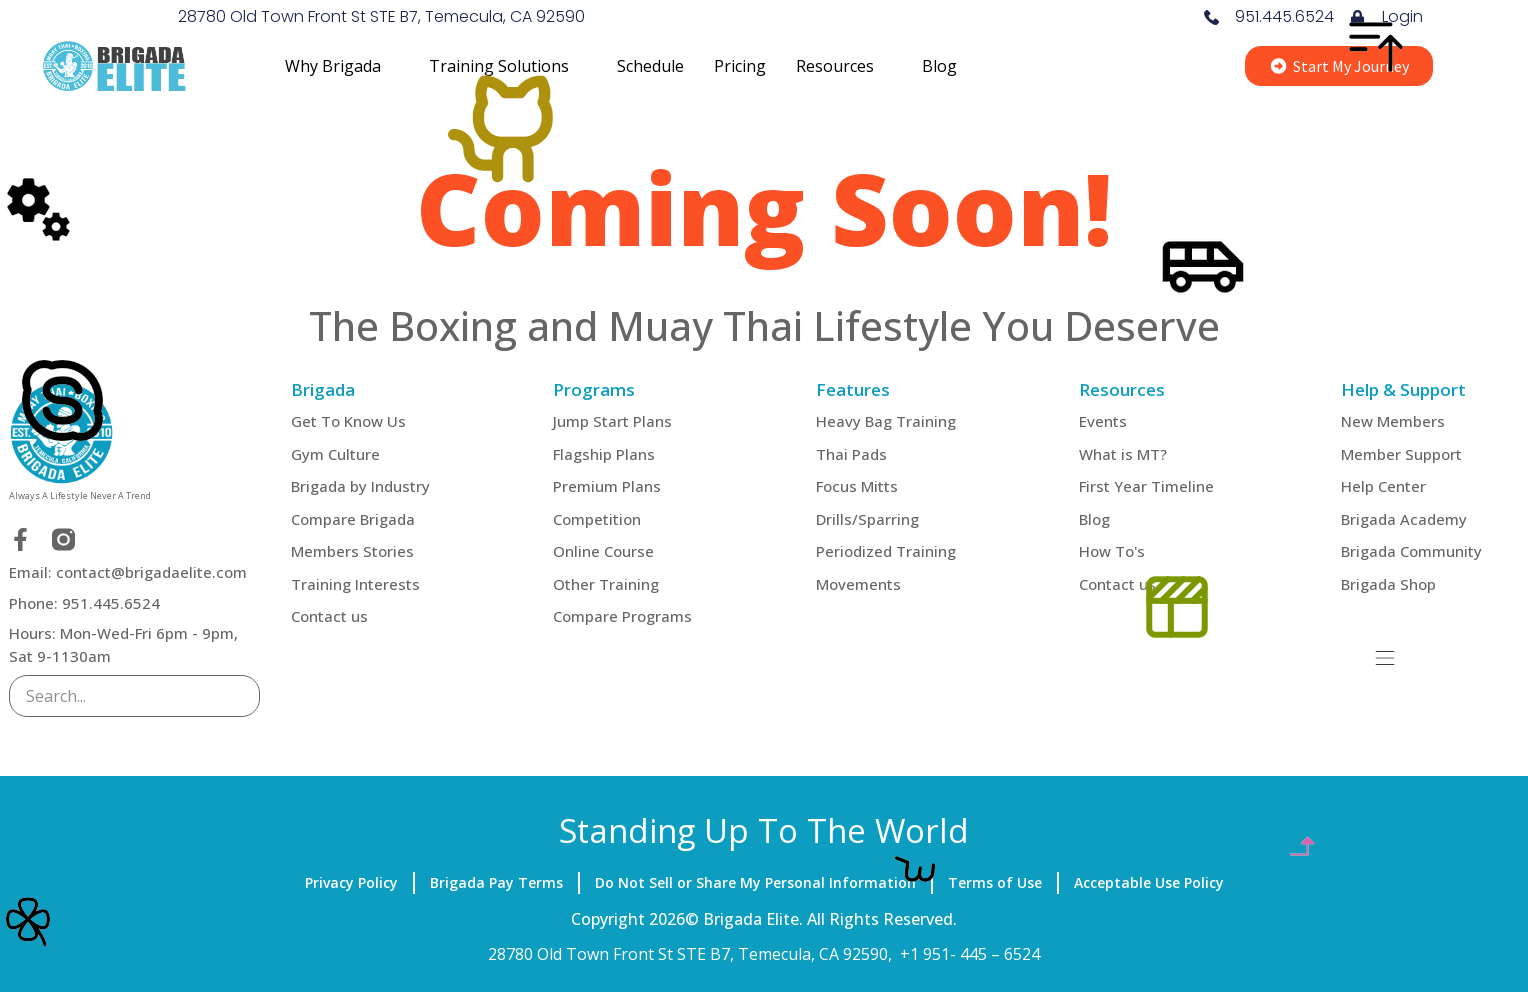  What do you see at coordinates (1177, 607) in the screenshot?
I see `insert a new row into a table` at bounding box center [1177, 607].